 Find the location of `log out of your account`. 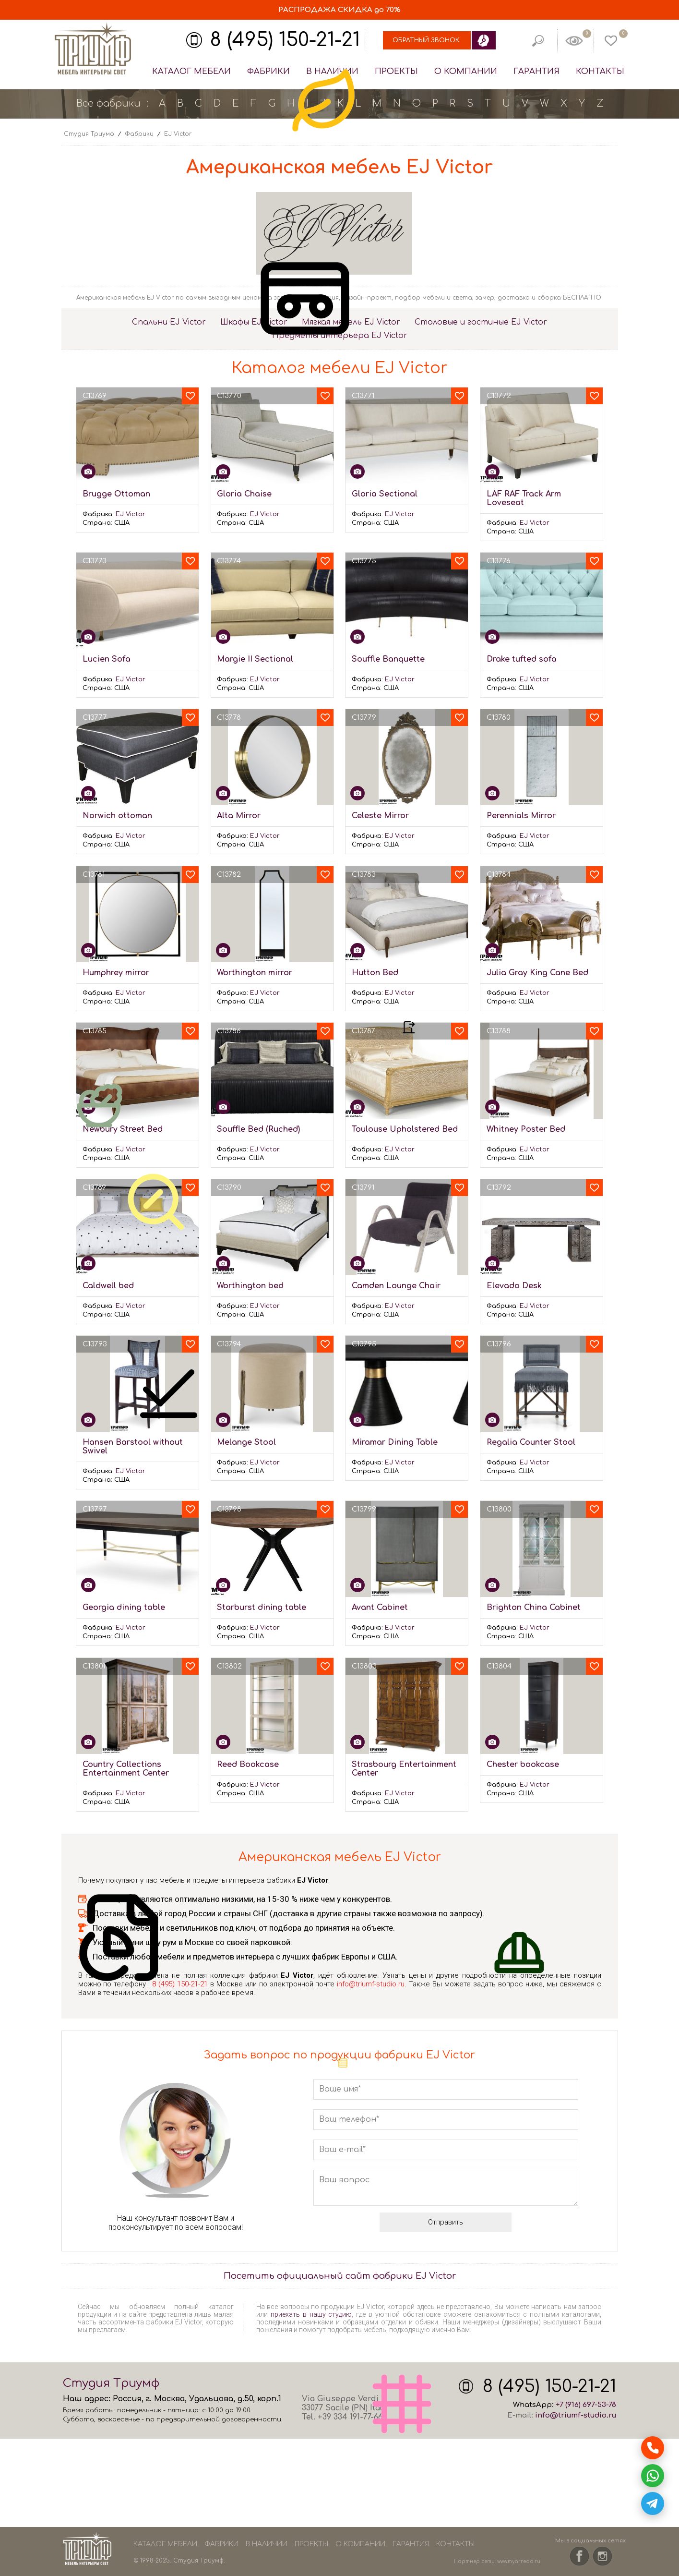

log out of your account is located at coordinates (408, 1027).